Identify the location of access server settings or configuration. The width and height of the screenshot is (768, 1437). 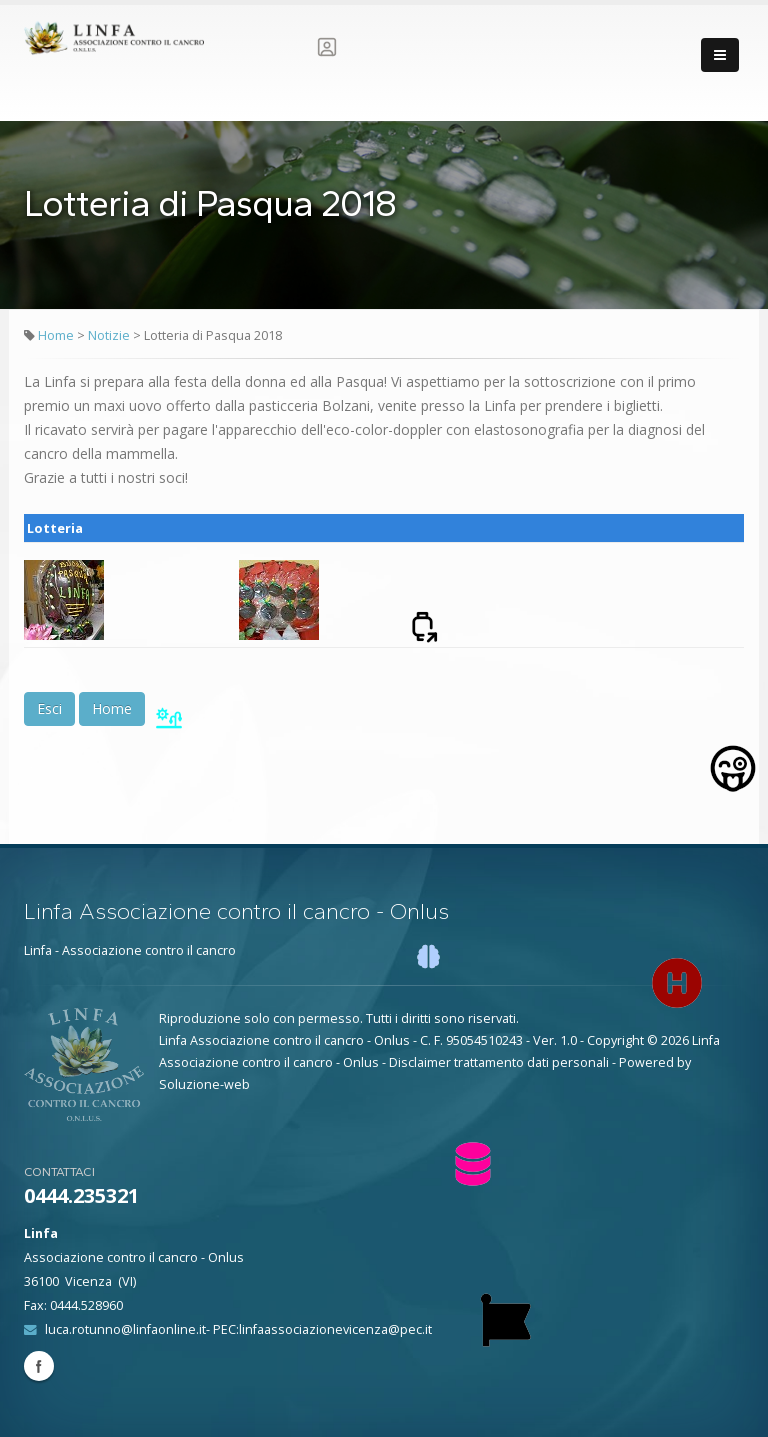
(473, 1164).